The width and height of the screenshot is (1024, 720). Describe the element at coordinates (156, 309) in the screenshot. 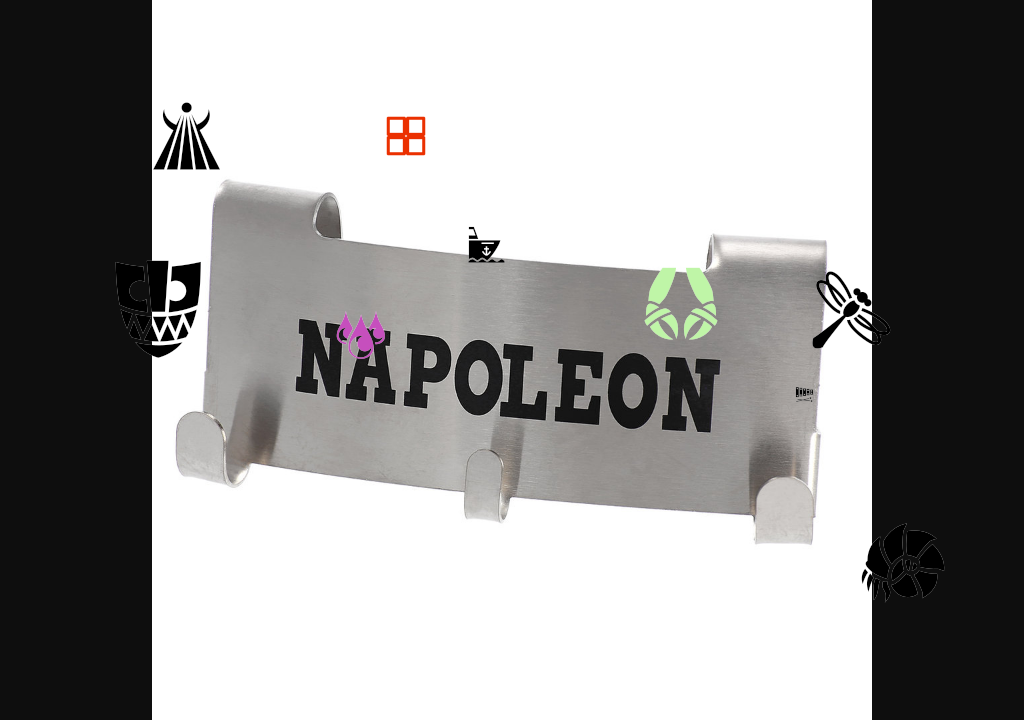

I see `access tribal or cultural themed game content` at that location.